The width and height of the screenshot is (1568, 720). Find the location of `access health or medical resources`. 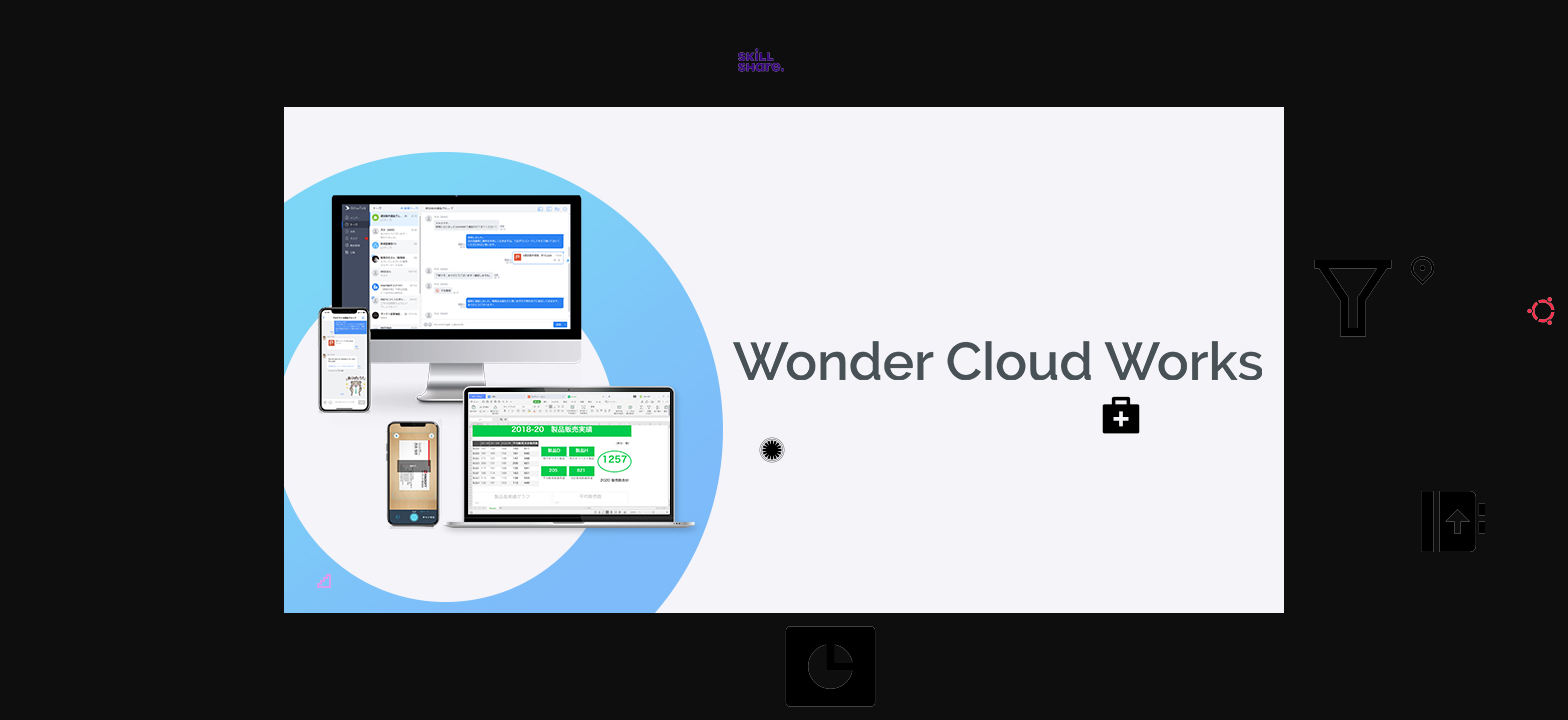

access health or medical resources is located at coordinates (1121, 417).